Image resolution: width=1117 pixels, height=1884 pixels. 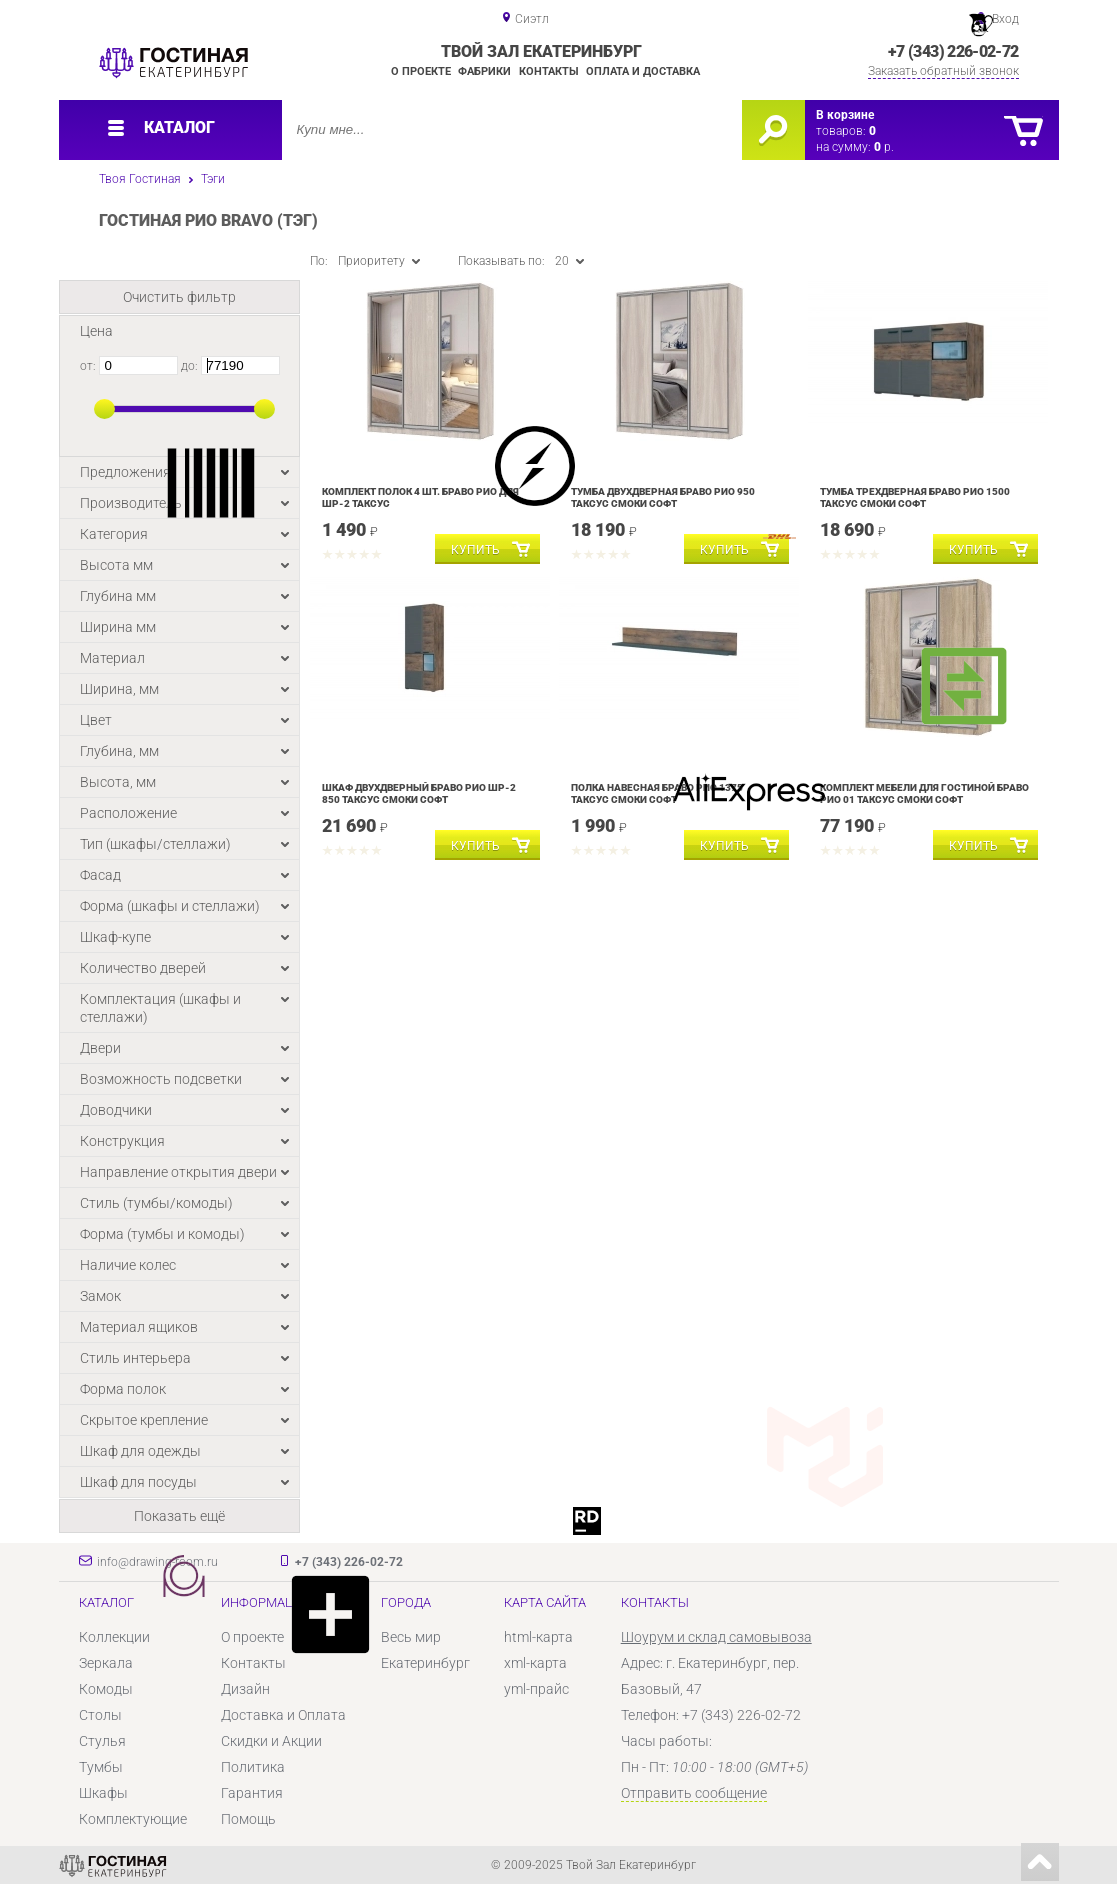 I want to click on mastercomfig logo - a Team Fortress 2 performance optimization tool, so click(x=184, y=1576).